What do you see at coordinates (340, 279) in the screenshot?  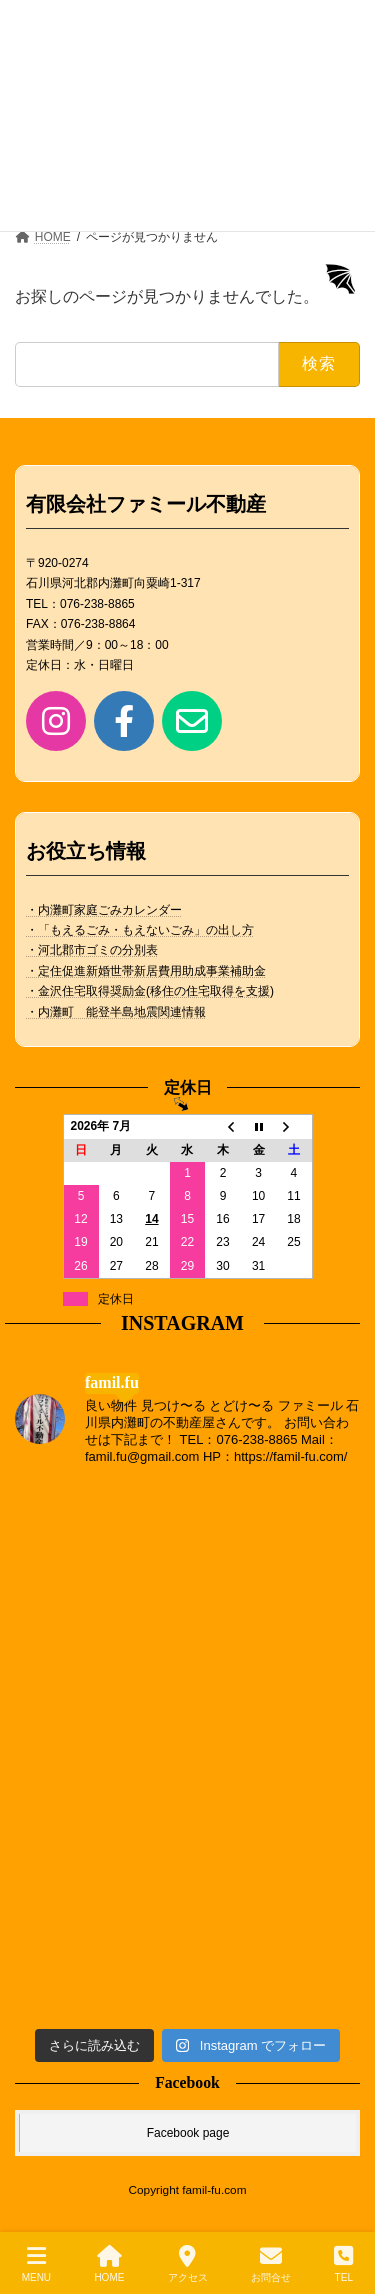 I see `select bat or vampire character class` at bounding box center [340, 279].